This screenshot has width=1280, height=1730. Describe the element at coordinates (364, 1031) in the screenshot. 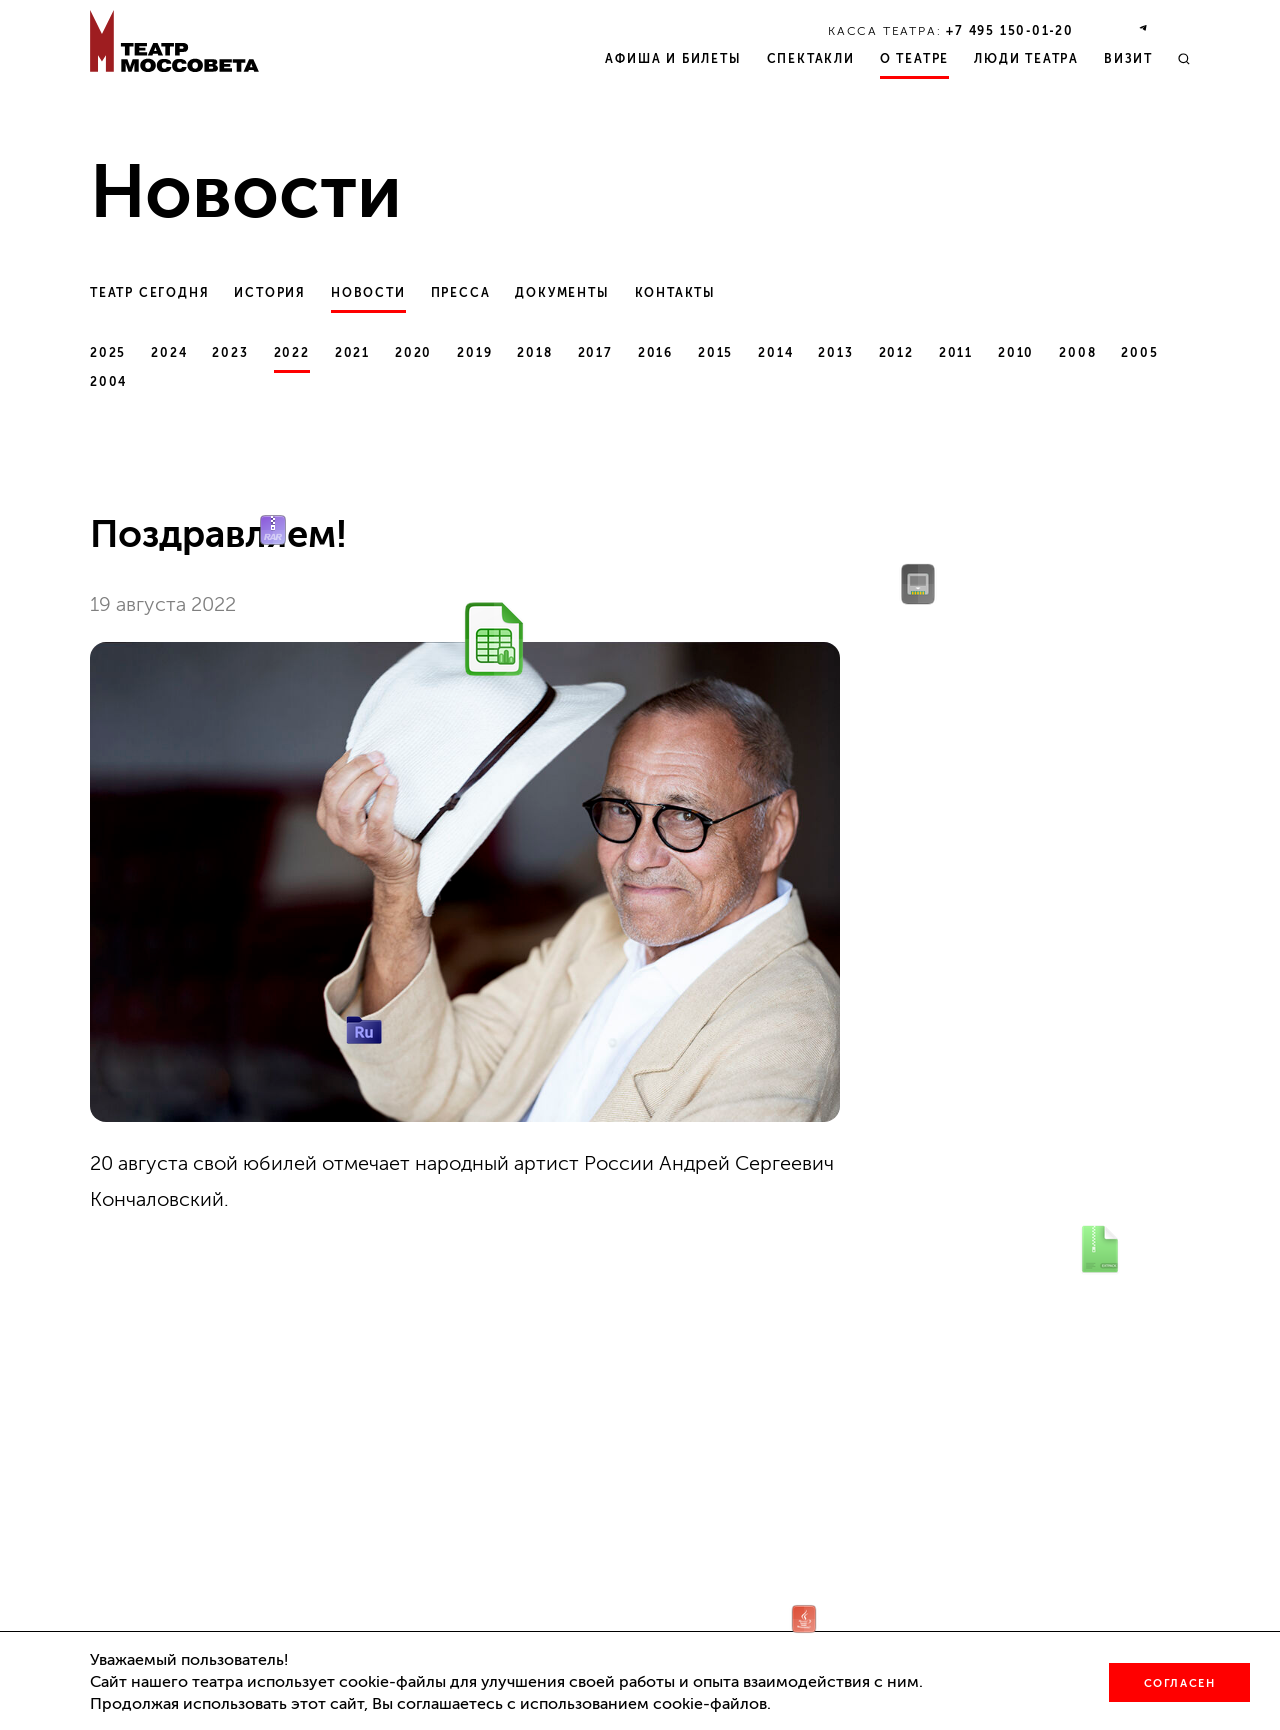

I see `folder containing Adobe Premiere Rush project files` at that location.